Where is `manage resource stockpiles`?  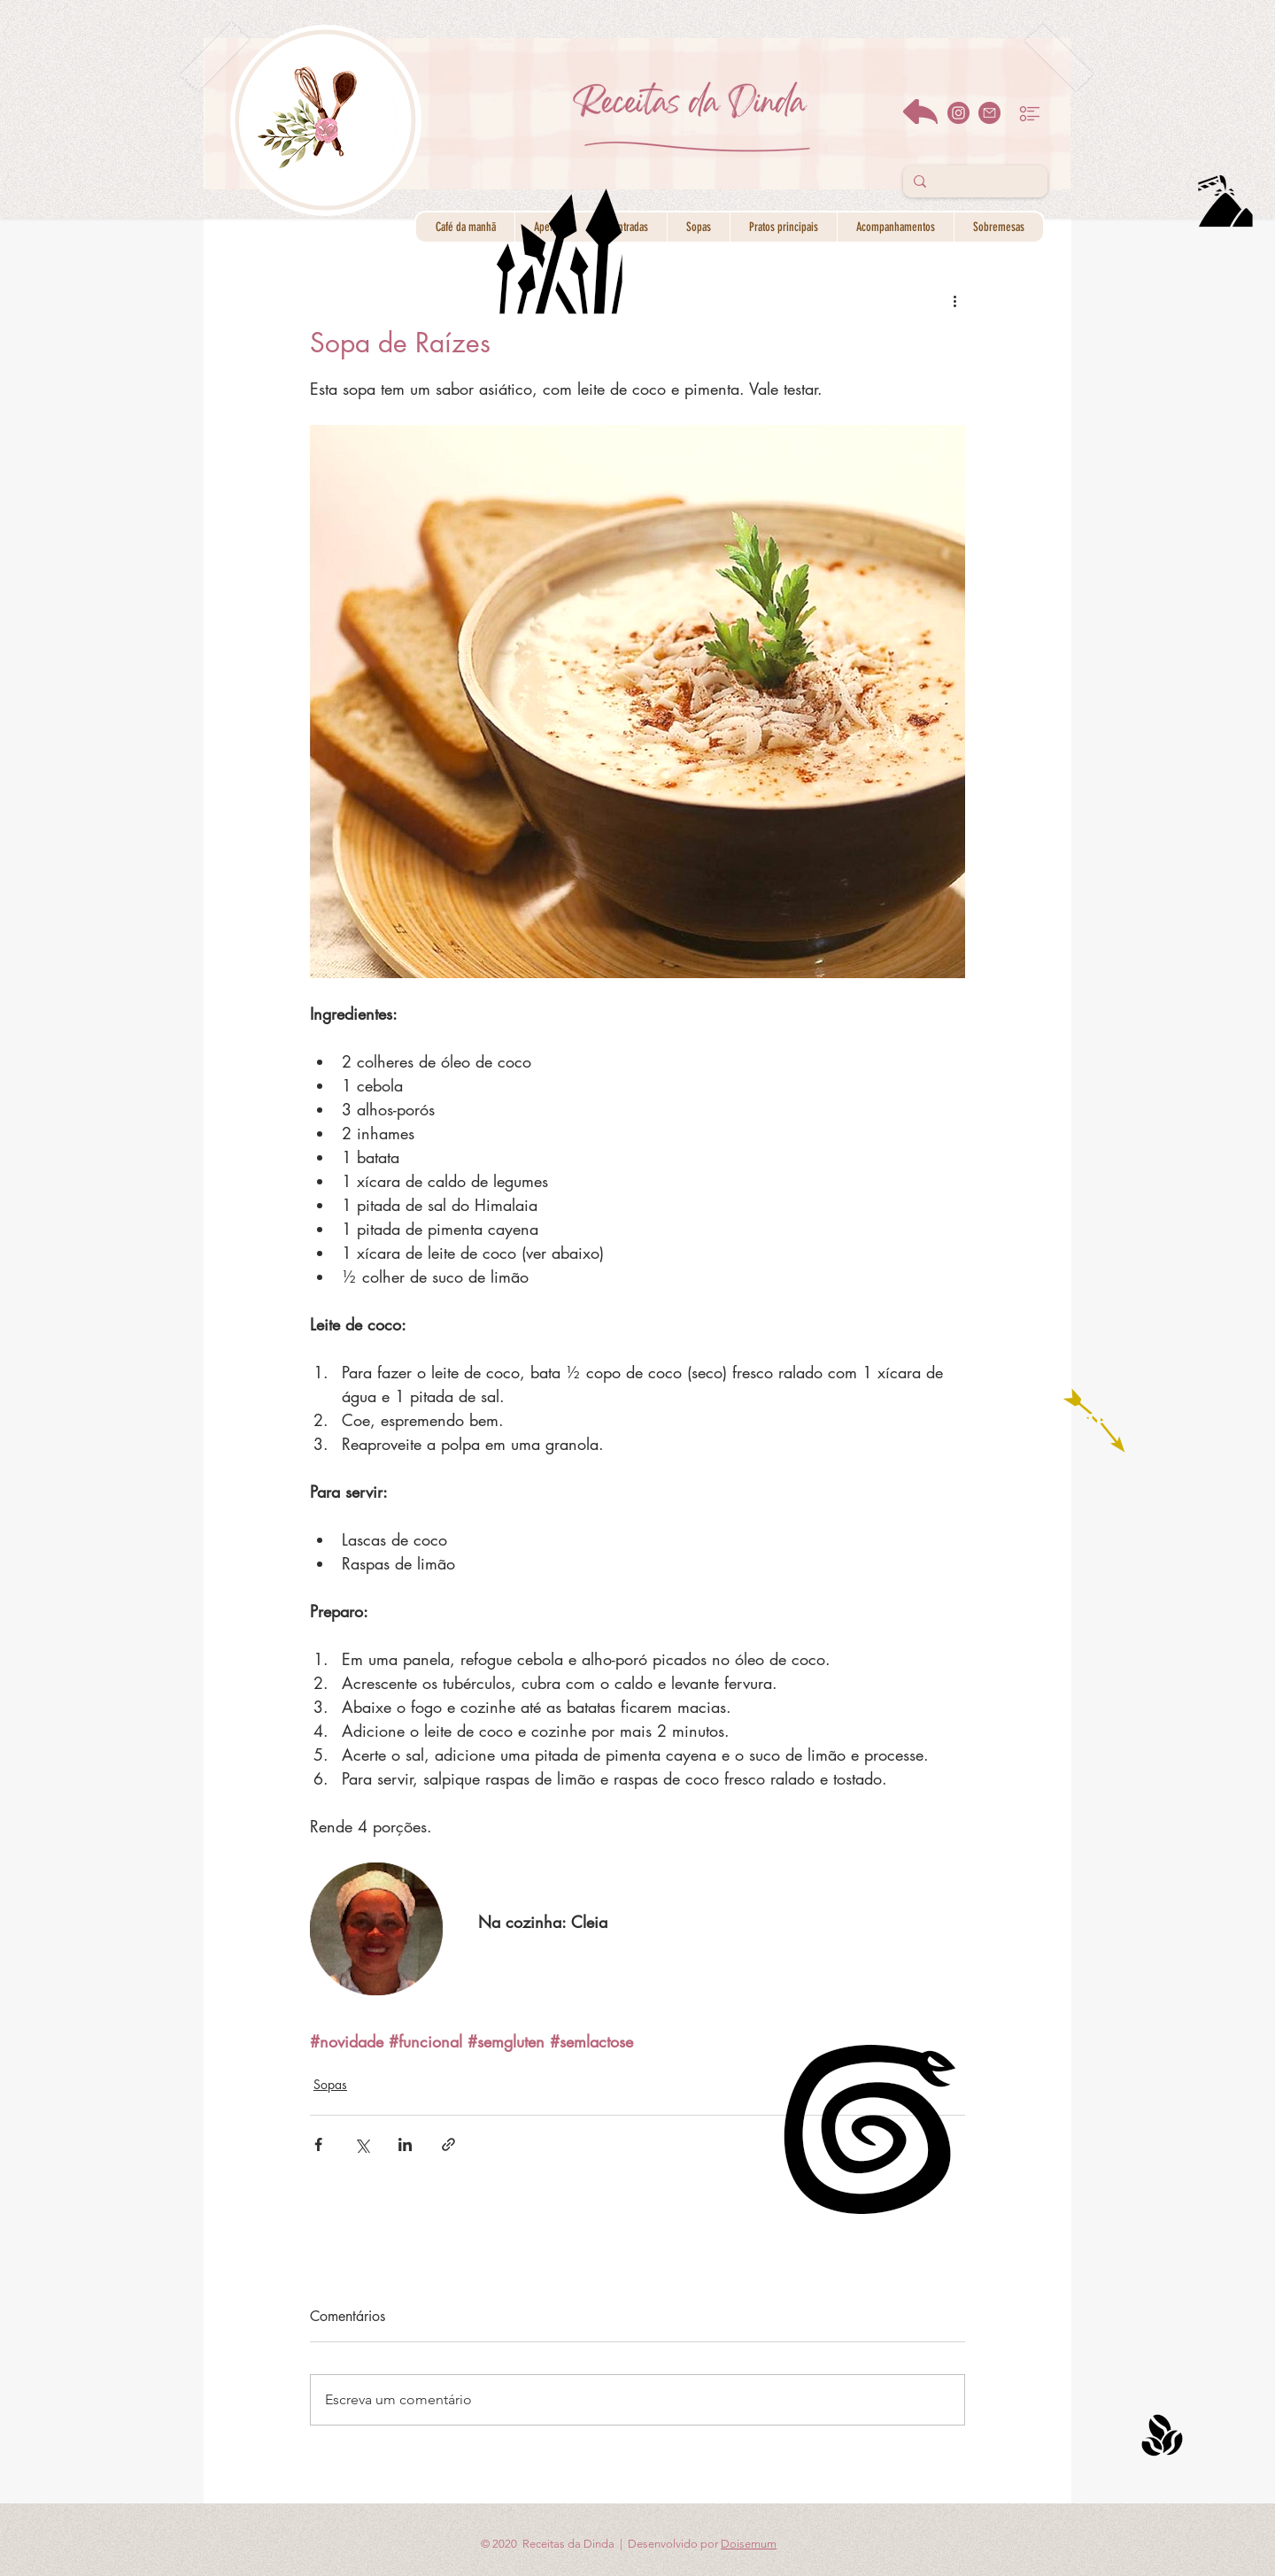 manage resource stockpiles is located at coordinates (1225, 200).